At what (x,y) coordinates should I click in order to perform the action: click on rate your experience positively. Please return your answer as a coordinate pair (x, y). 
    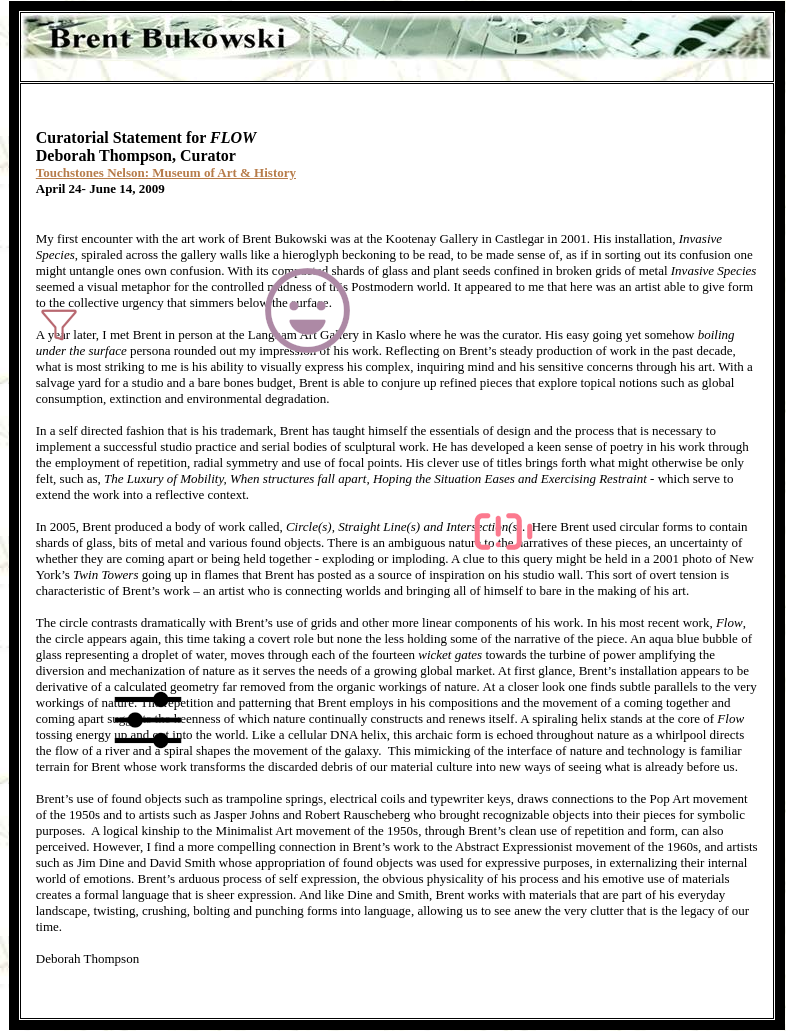
    Looking at the image, I should click on (307, 310).